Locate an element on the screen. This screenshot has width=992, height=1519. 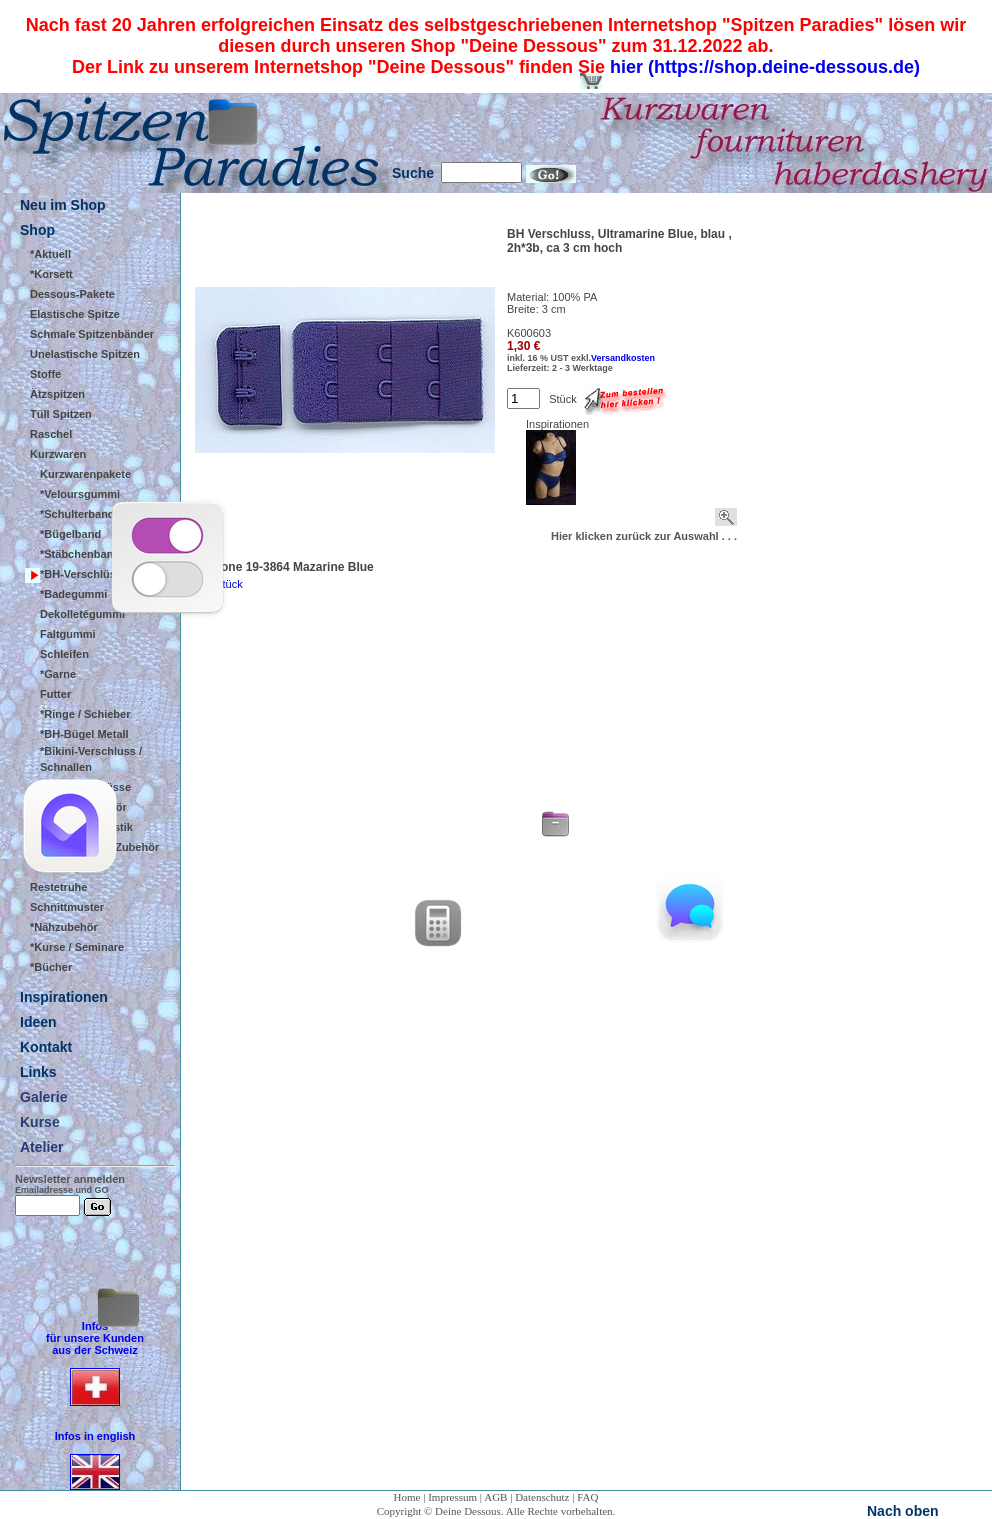
open Proton Mail Bridge app is located at coordinates (70, 826).